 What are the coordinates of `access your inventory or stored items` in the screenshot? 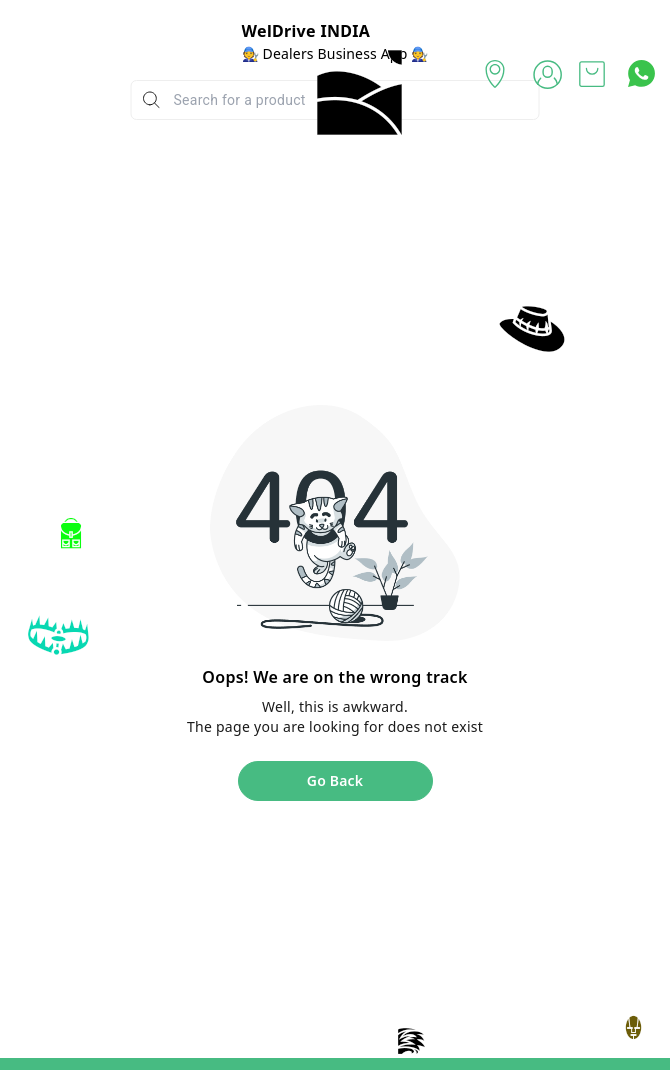 It's located at (71, 533).